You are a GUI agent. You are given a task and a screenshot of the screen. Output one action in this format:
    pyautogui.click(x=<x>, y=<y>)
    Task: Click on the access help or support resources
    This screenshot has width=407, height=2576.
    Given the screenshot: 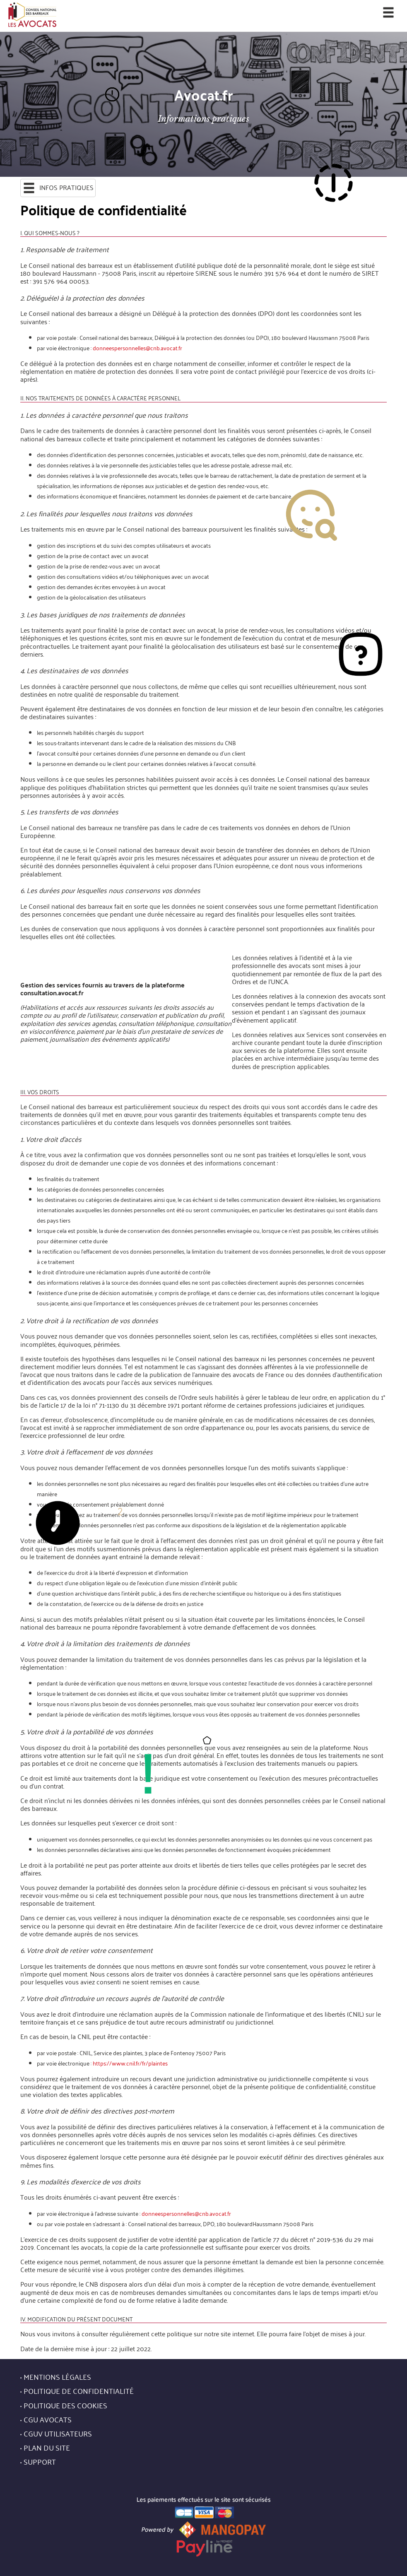 What is the action you would take?
    pyautogui.click(x=361, y=654)
    